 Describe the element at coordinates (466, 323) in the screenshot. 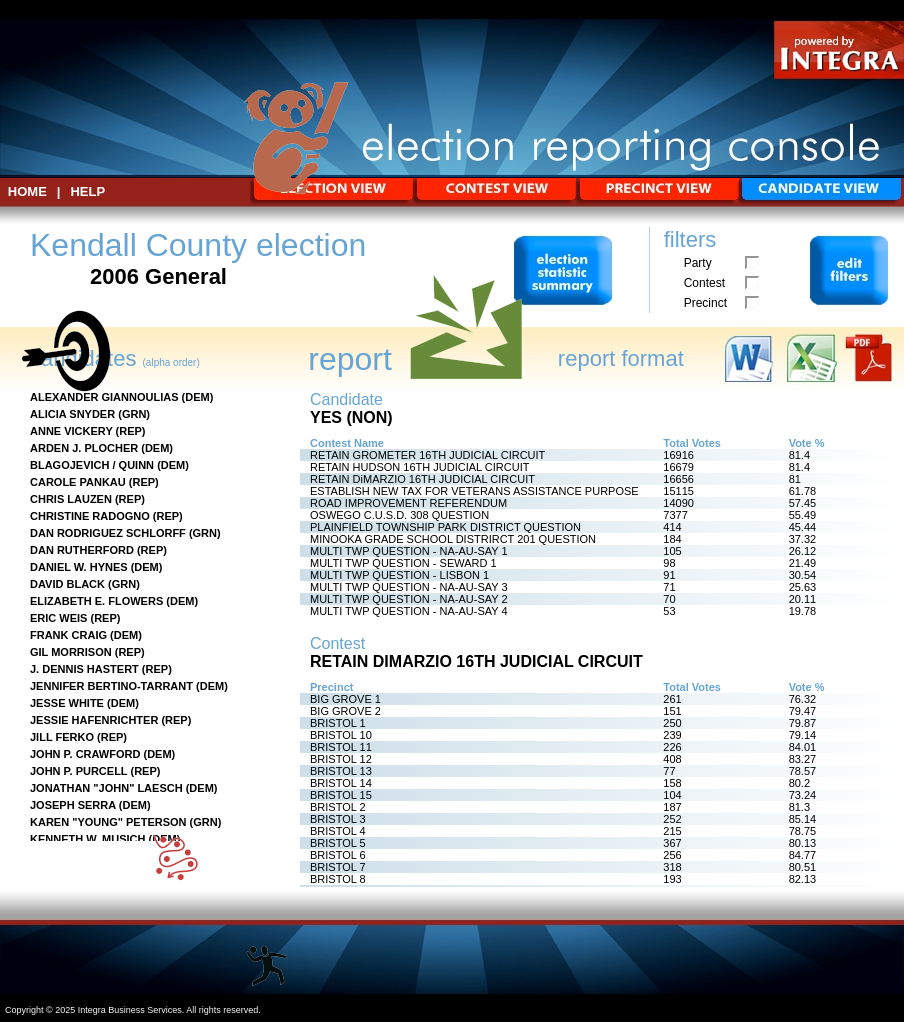

I see `indicates structural damage or crack detected` at that location.